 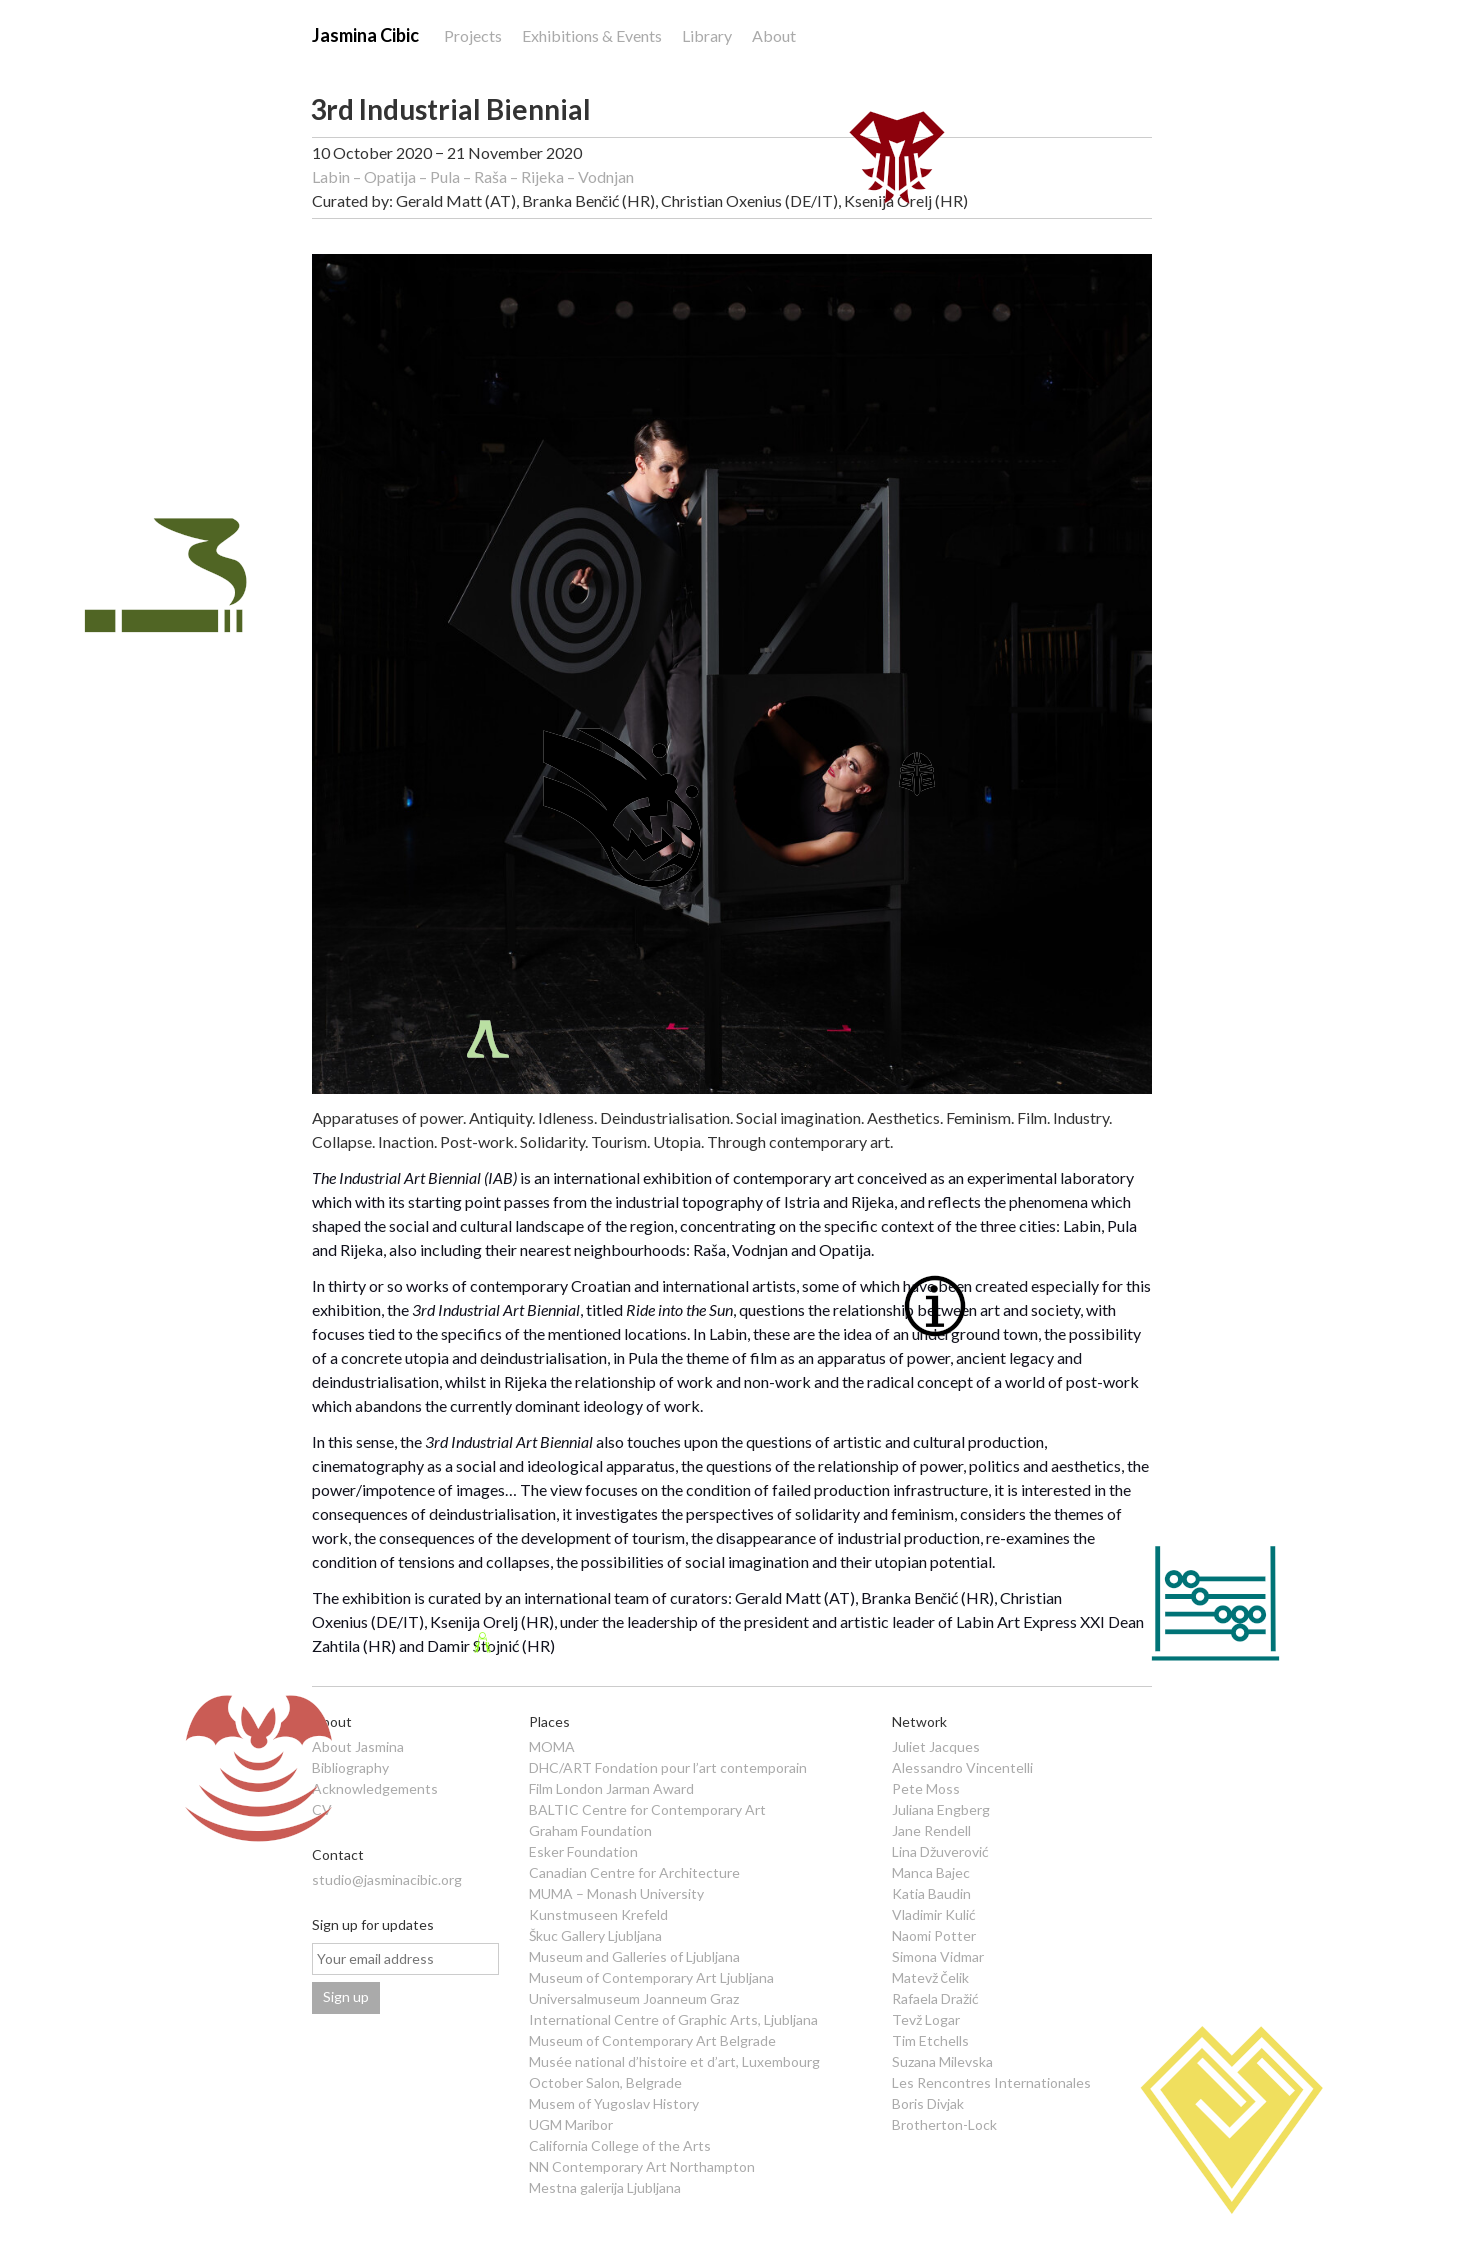 I want to click on indicates an unstable or volatile attack in-game, so click(x=621, y=806).